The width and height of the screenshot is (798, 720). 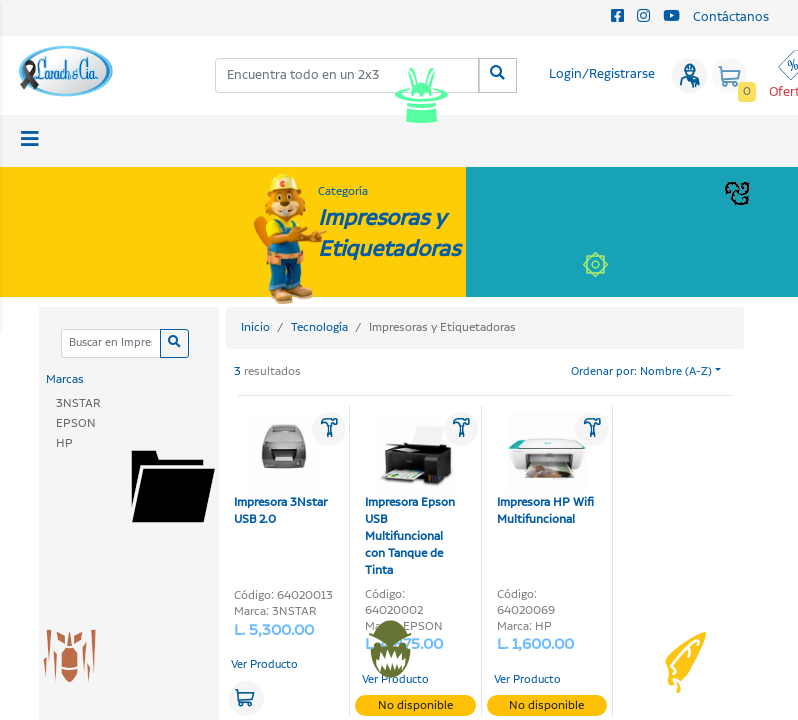 I want to click on indicates islamic content or quranic section marker, so click(x=595, y=264).